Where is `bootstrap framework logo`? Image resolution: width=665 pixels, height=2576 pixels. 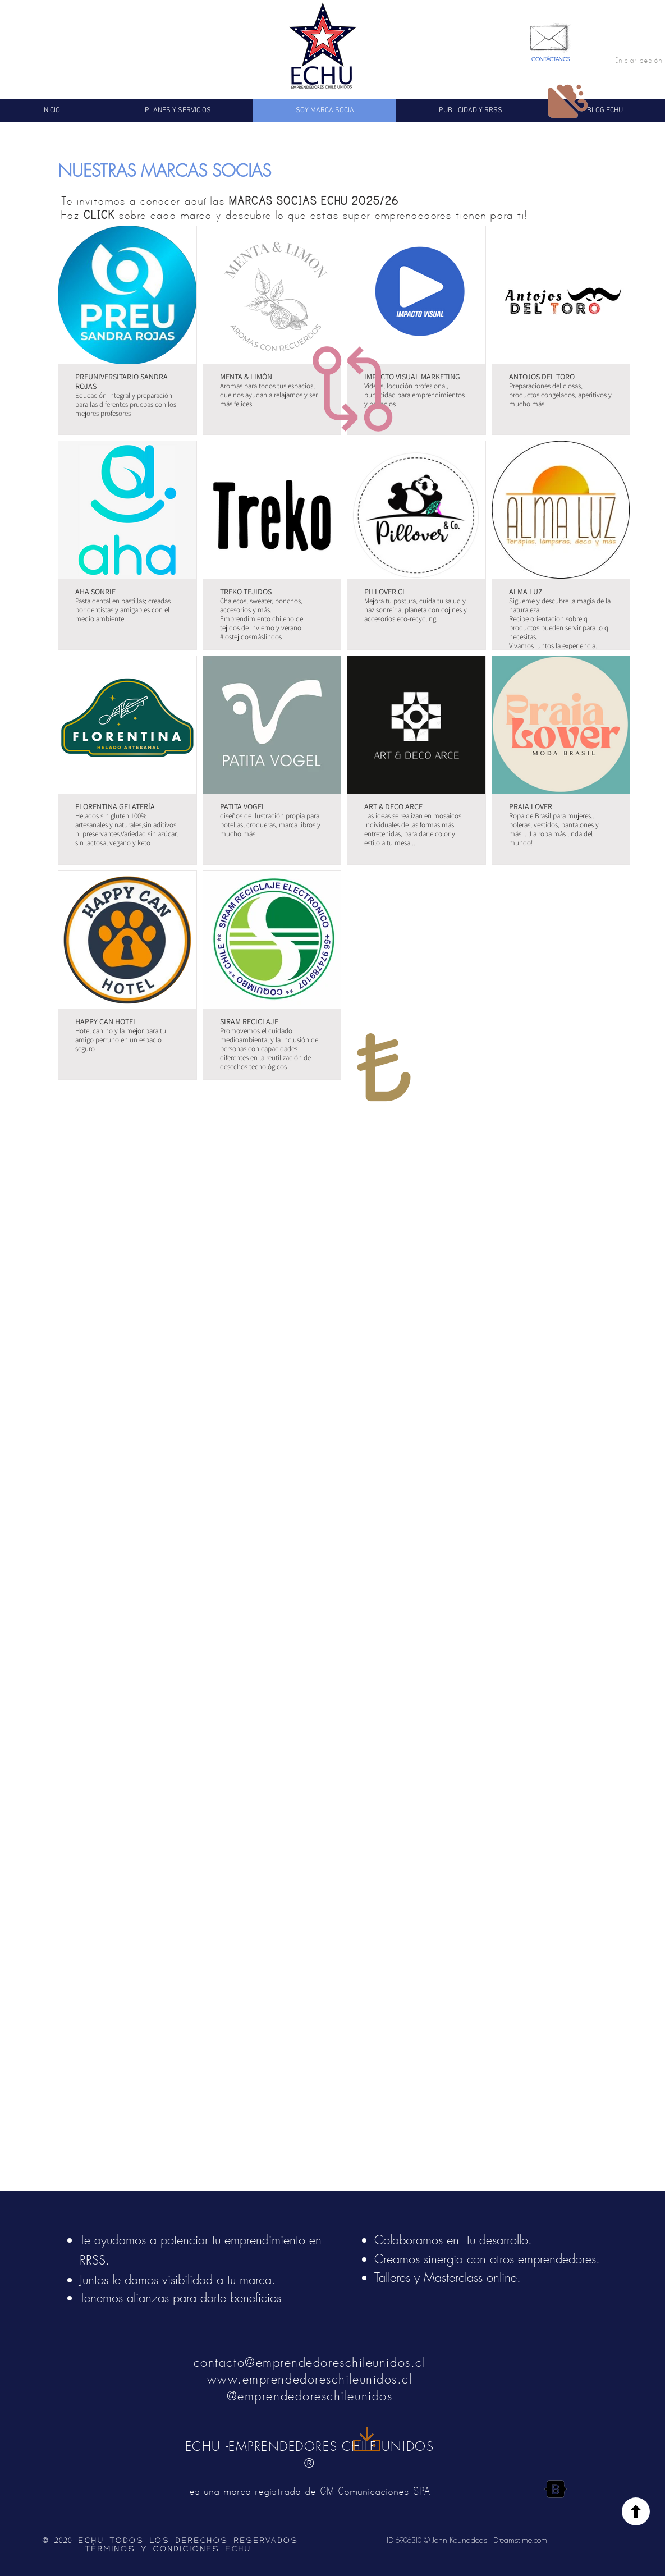 bootstrap framework logo is located at coordinates (556, 2489).